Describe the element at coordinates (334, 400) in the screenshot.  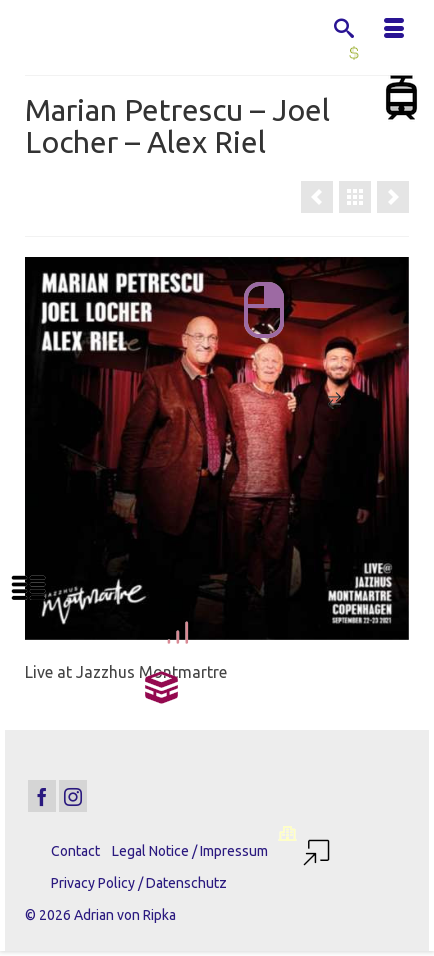
I see `swap or exchange items` at that location.